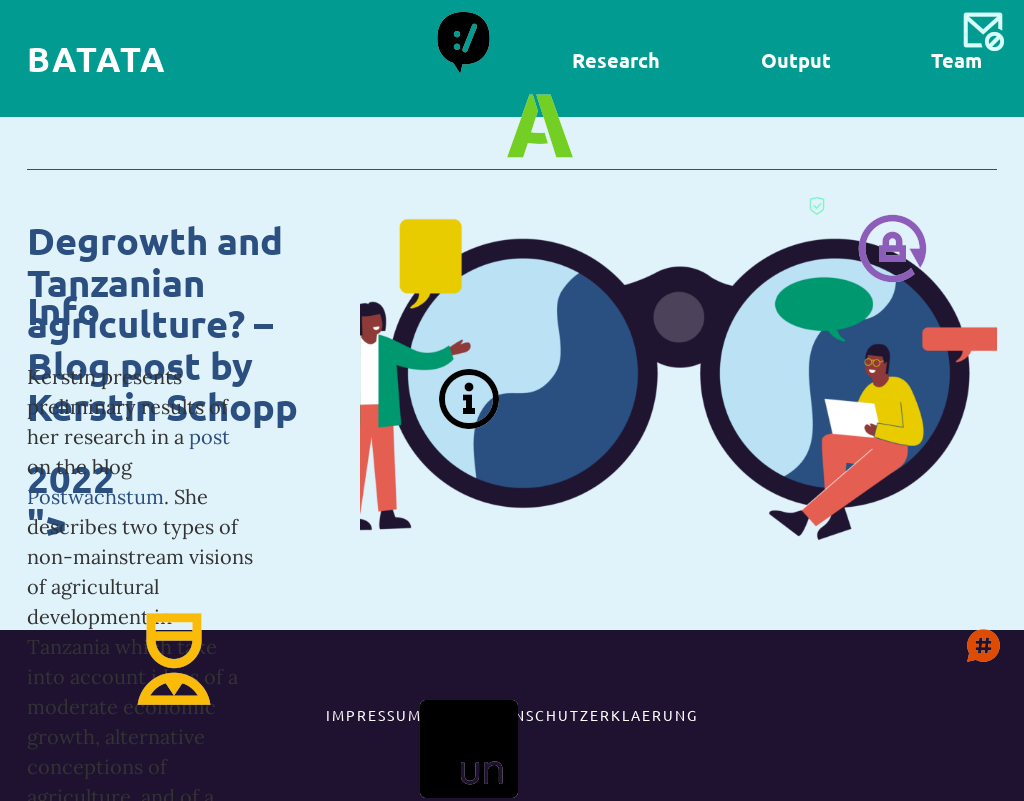  I want to click on blocked or prohibited email address, so click(983, 30).